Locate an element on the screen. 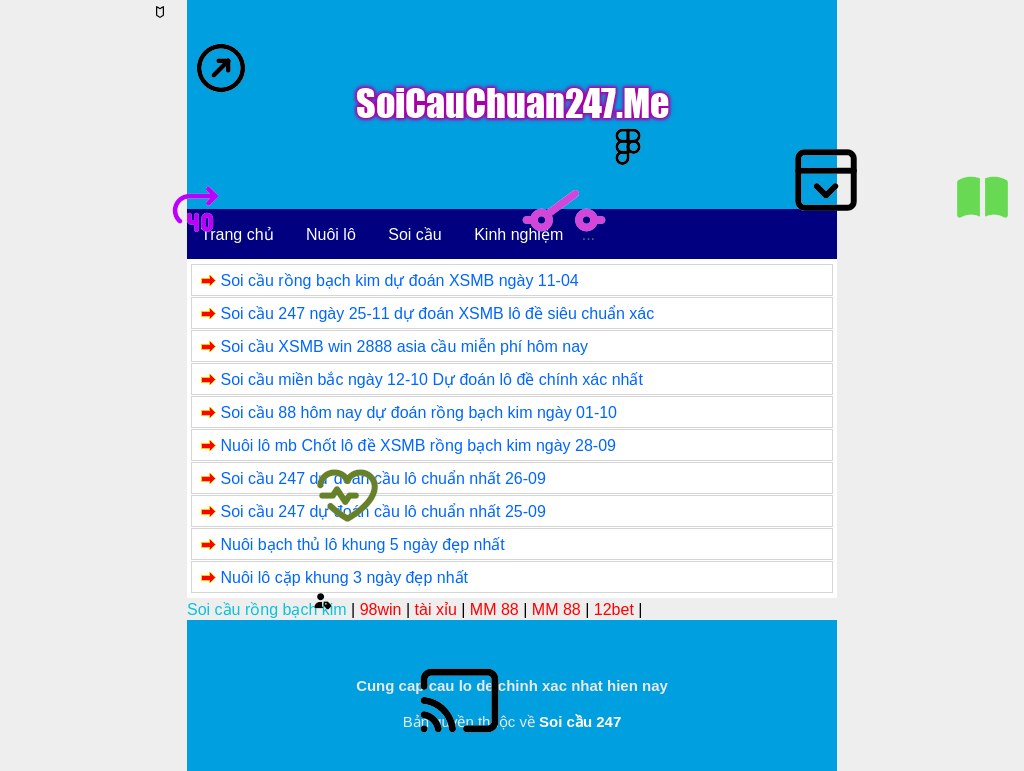 The image size is (1024, 771). indicates circuit is disconnected or open is located at coordinates (564, 220).